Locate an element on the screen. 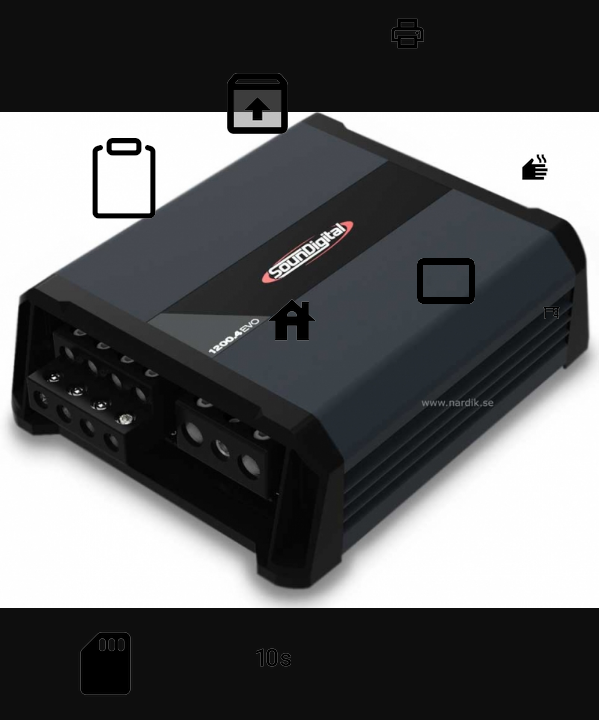  activate hand dryer is located at coordinates (535, 166).